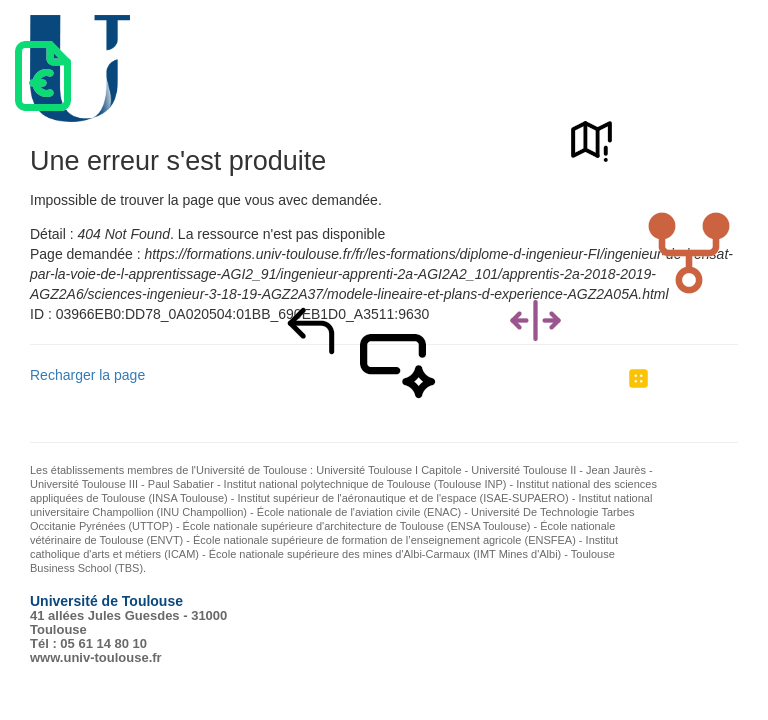 Image resolution: width=768 pixels, height=720 pixels. What do you see at coordinates (43, 76) in the screenshot?
I see `view euro currency document` at bounding box center [43, 76].